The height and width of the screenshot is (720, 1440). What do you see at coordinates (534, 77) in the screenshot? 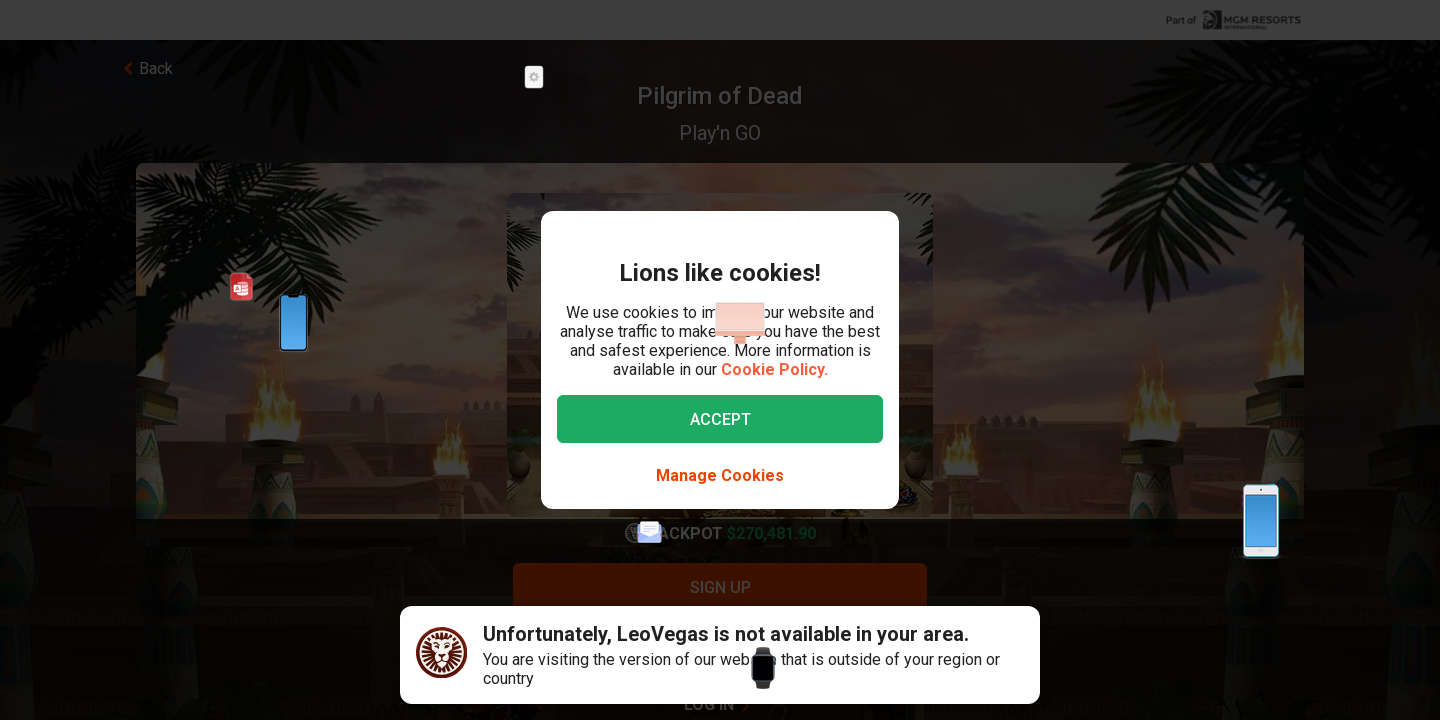
I see `a desktop application shortcut file` at bounding box center [534, 77].